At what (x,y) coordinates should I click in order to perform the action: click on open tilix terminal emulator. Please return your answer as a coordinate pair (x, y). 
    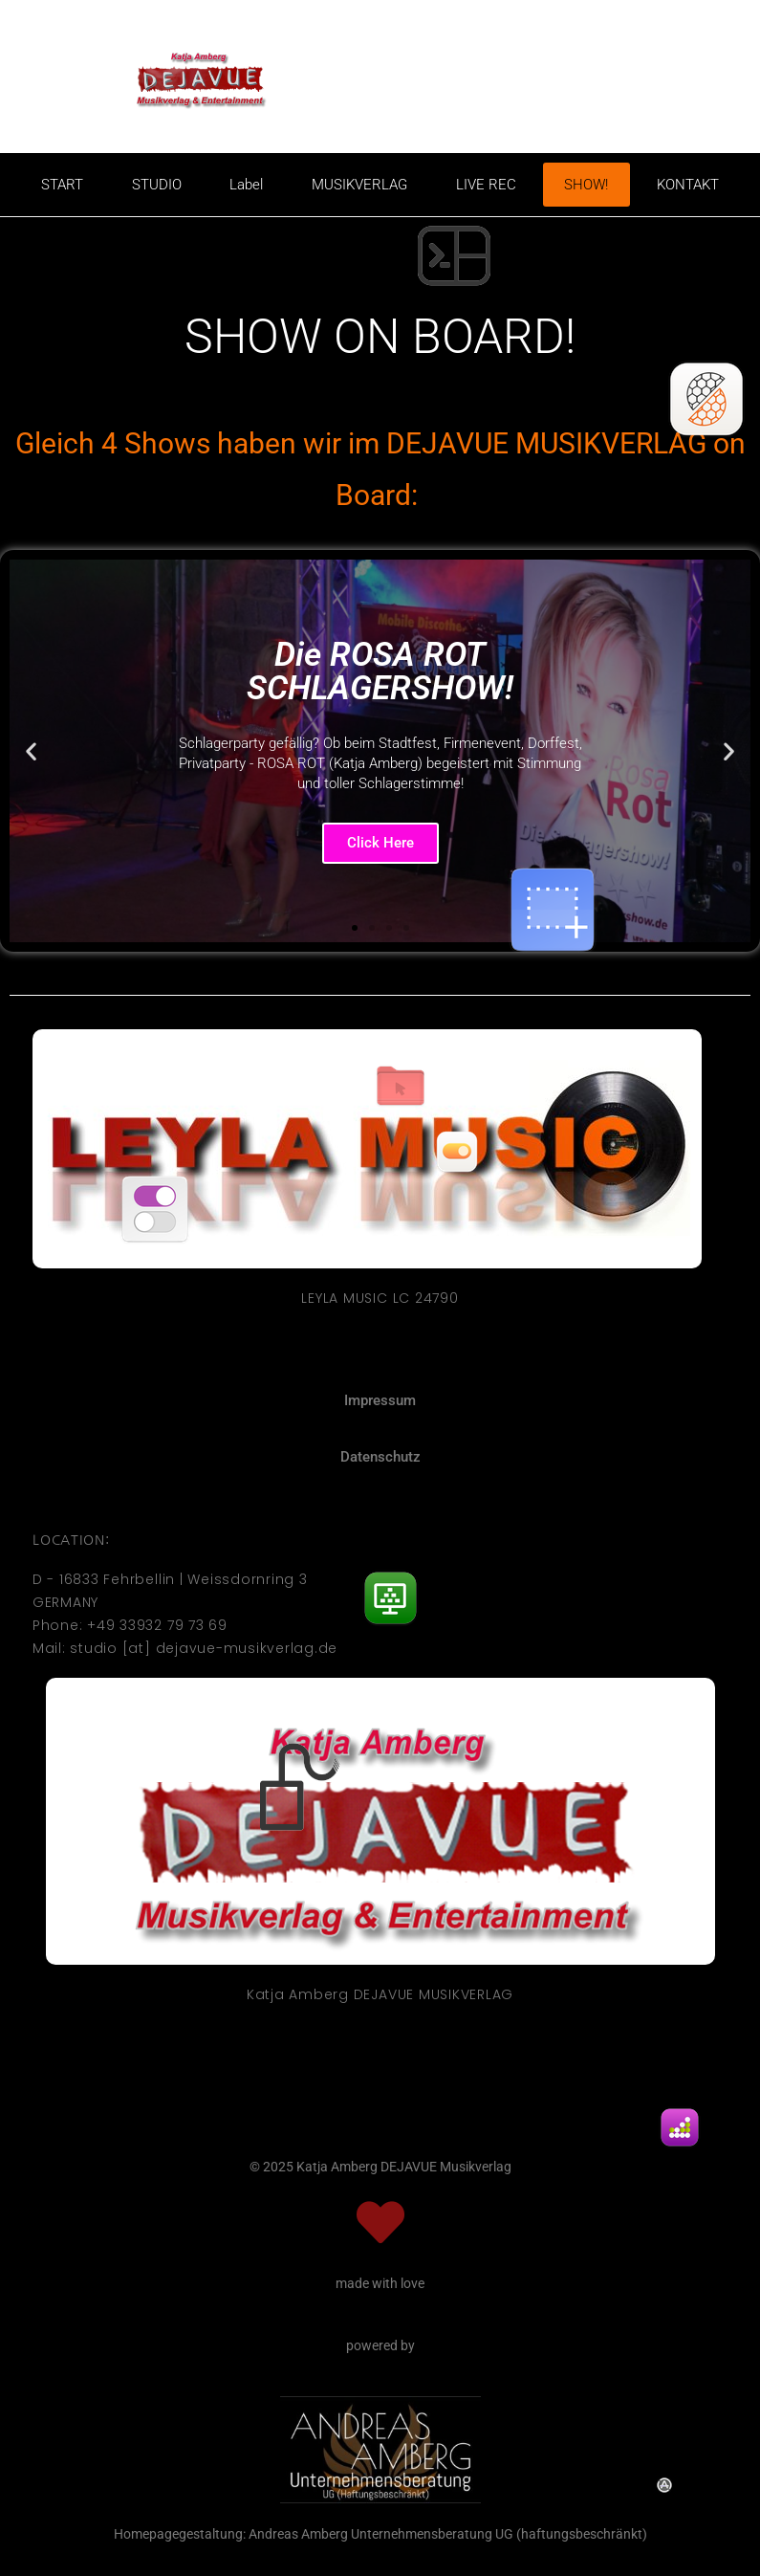
    Looking at the image, I should click on (454, 253).